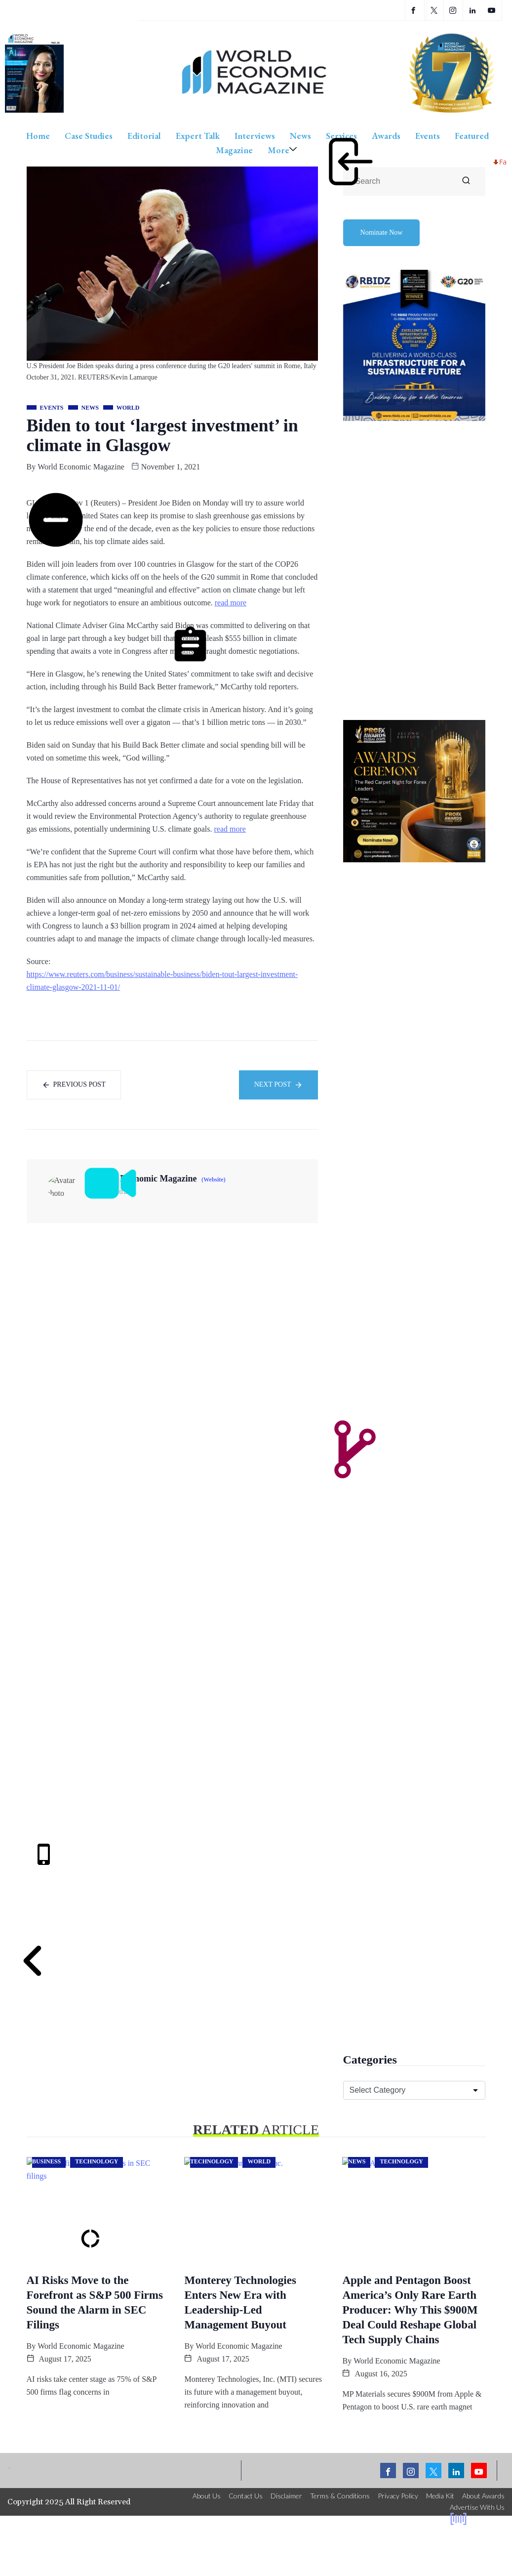 Image resolution: width=512 pixels, height=2576 pixels. What do you see at coordinates (458, 2519) in the screenshot?
I see `scan a barcode` at bounding box center [458, 2519].